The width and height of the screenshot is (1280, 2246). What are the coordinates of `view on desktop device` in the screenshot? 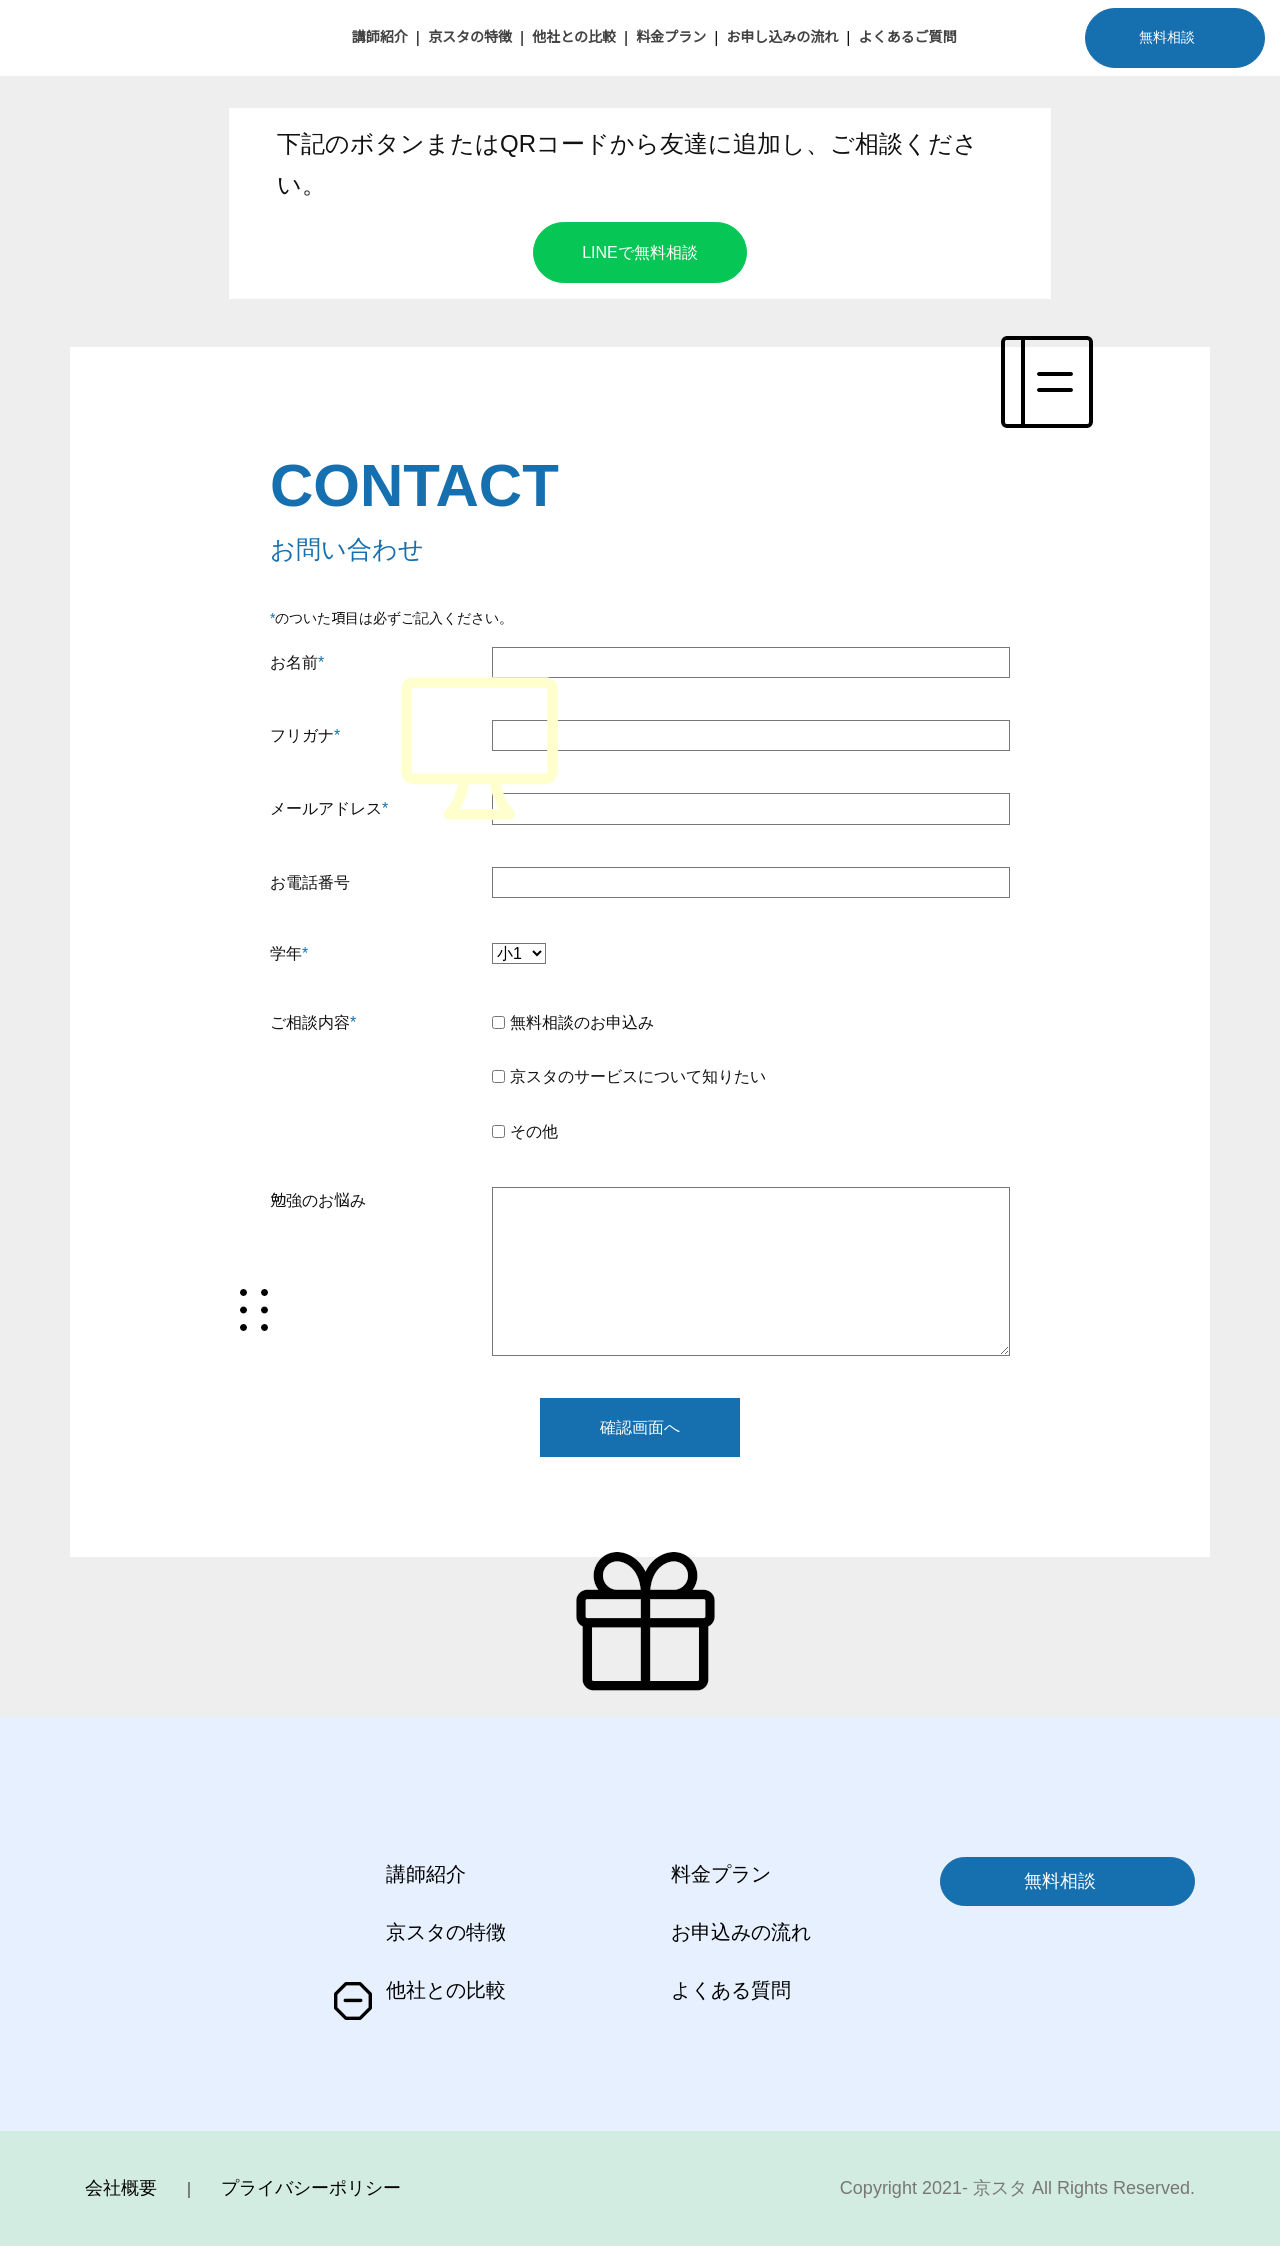 It's located at (479, 748).